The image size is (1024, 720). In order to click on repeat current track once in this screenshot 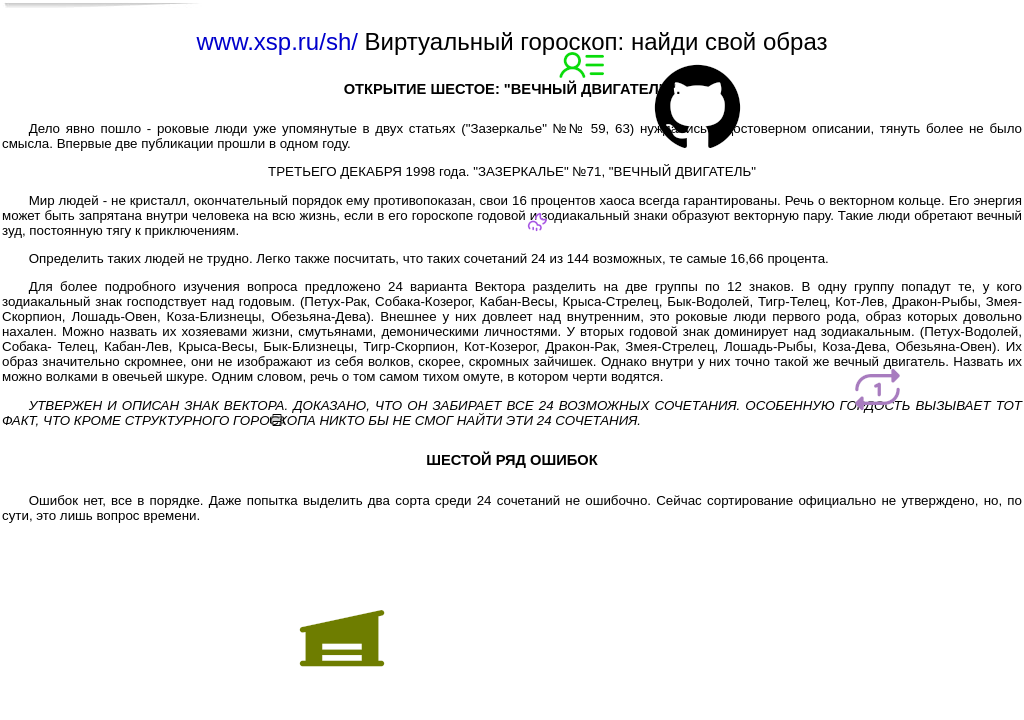, I will do `click(877, 389)`.